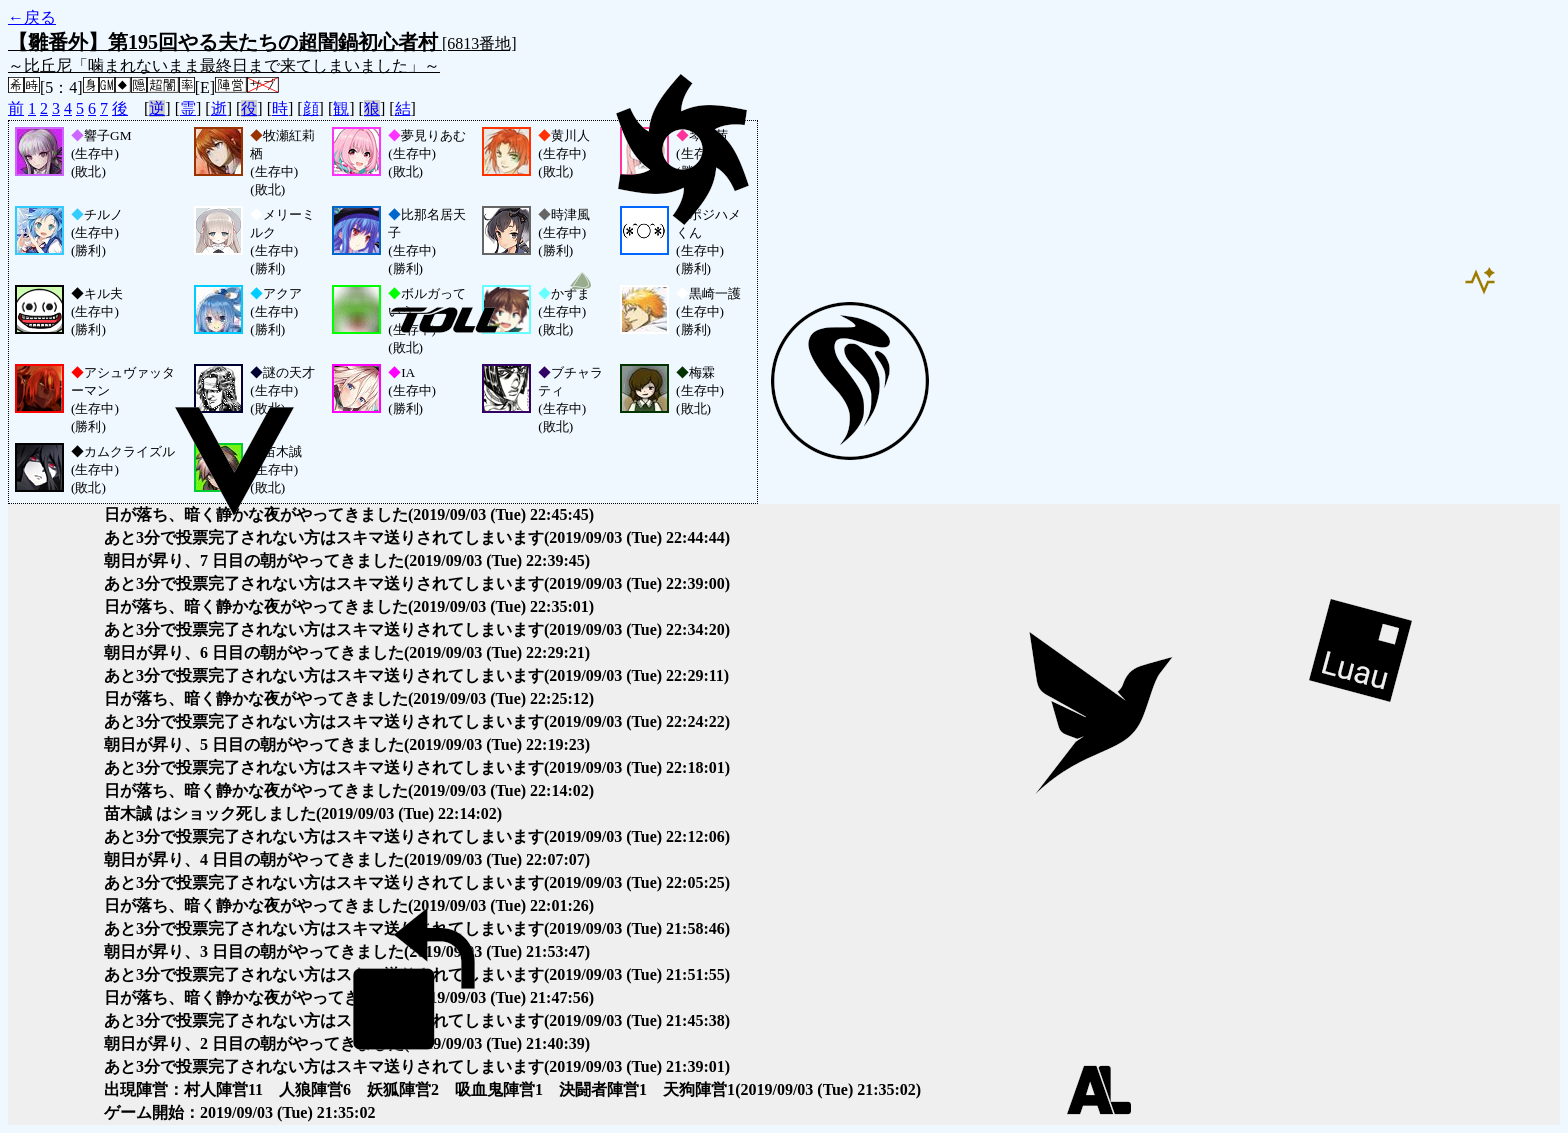  Describe the element at coordinates (1101, 713) in the screenshot. I see `fauna database service logo` at that location.